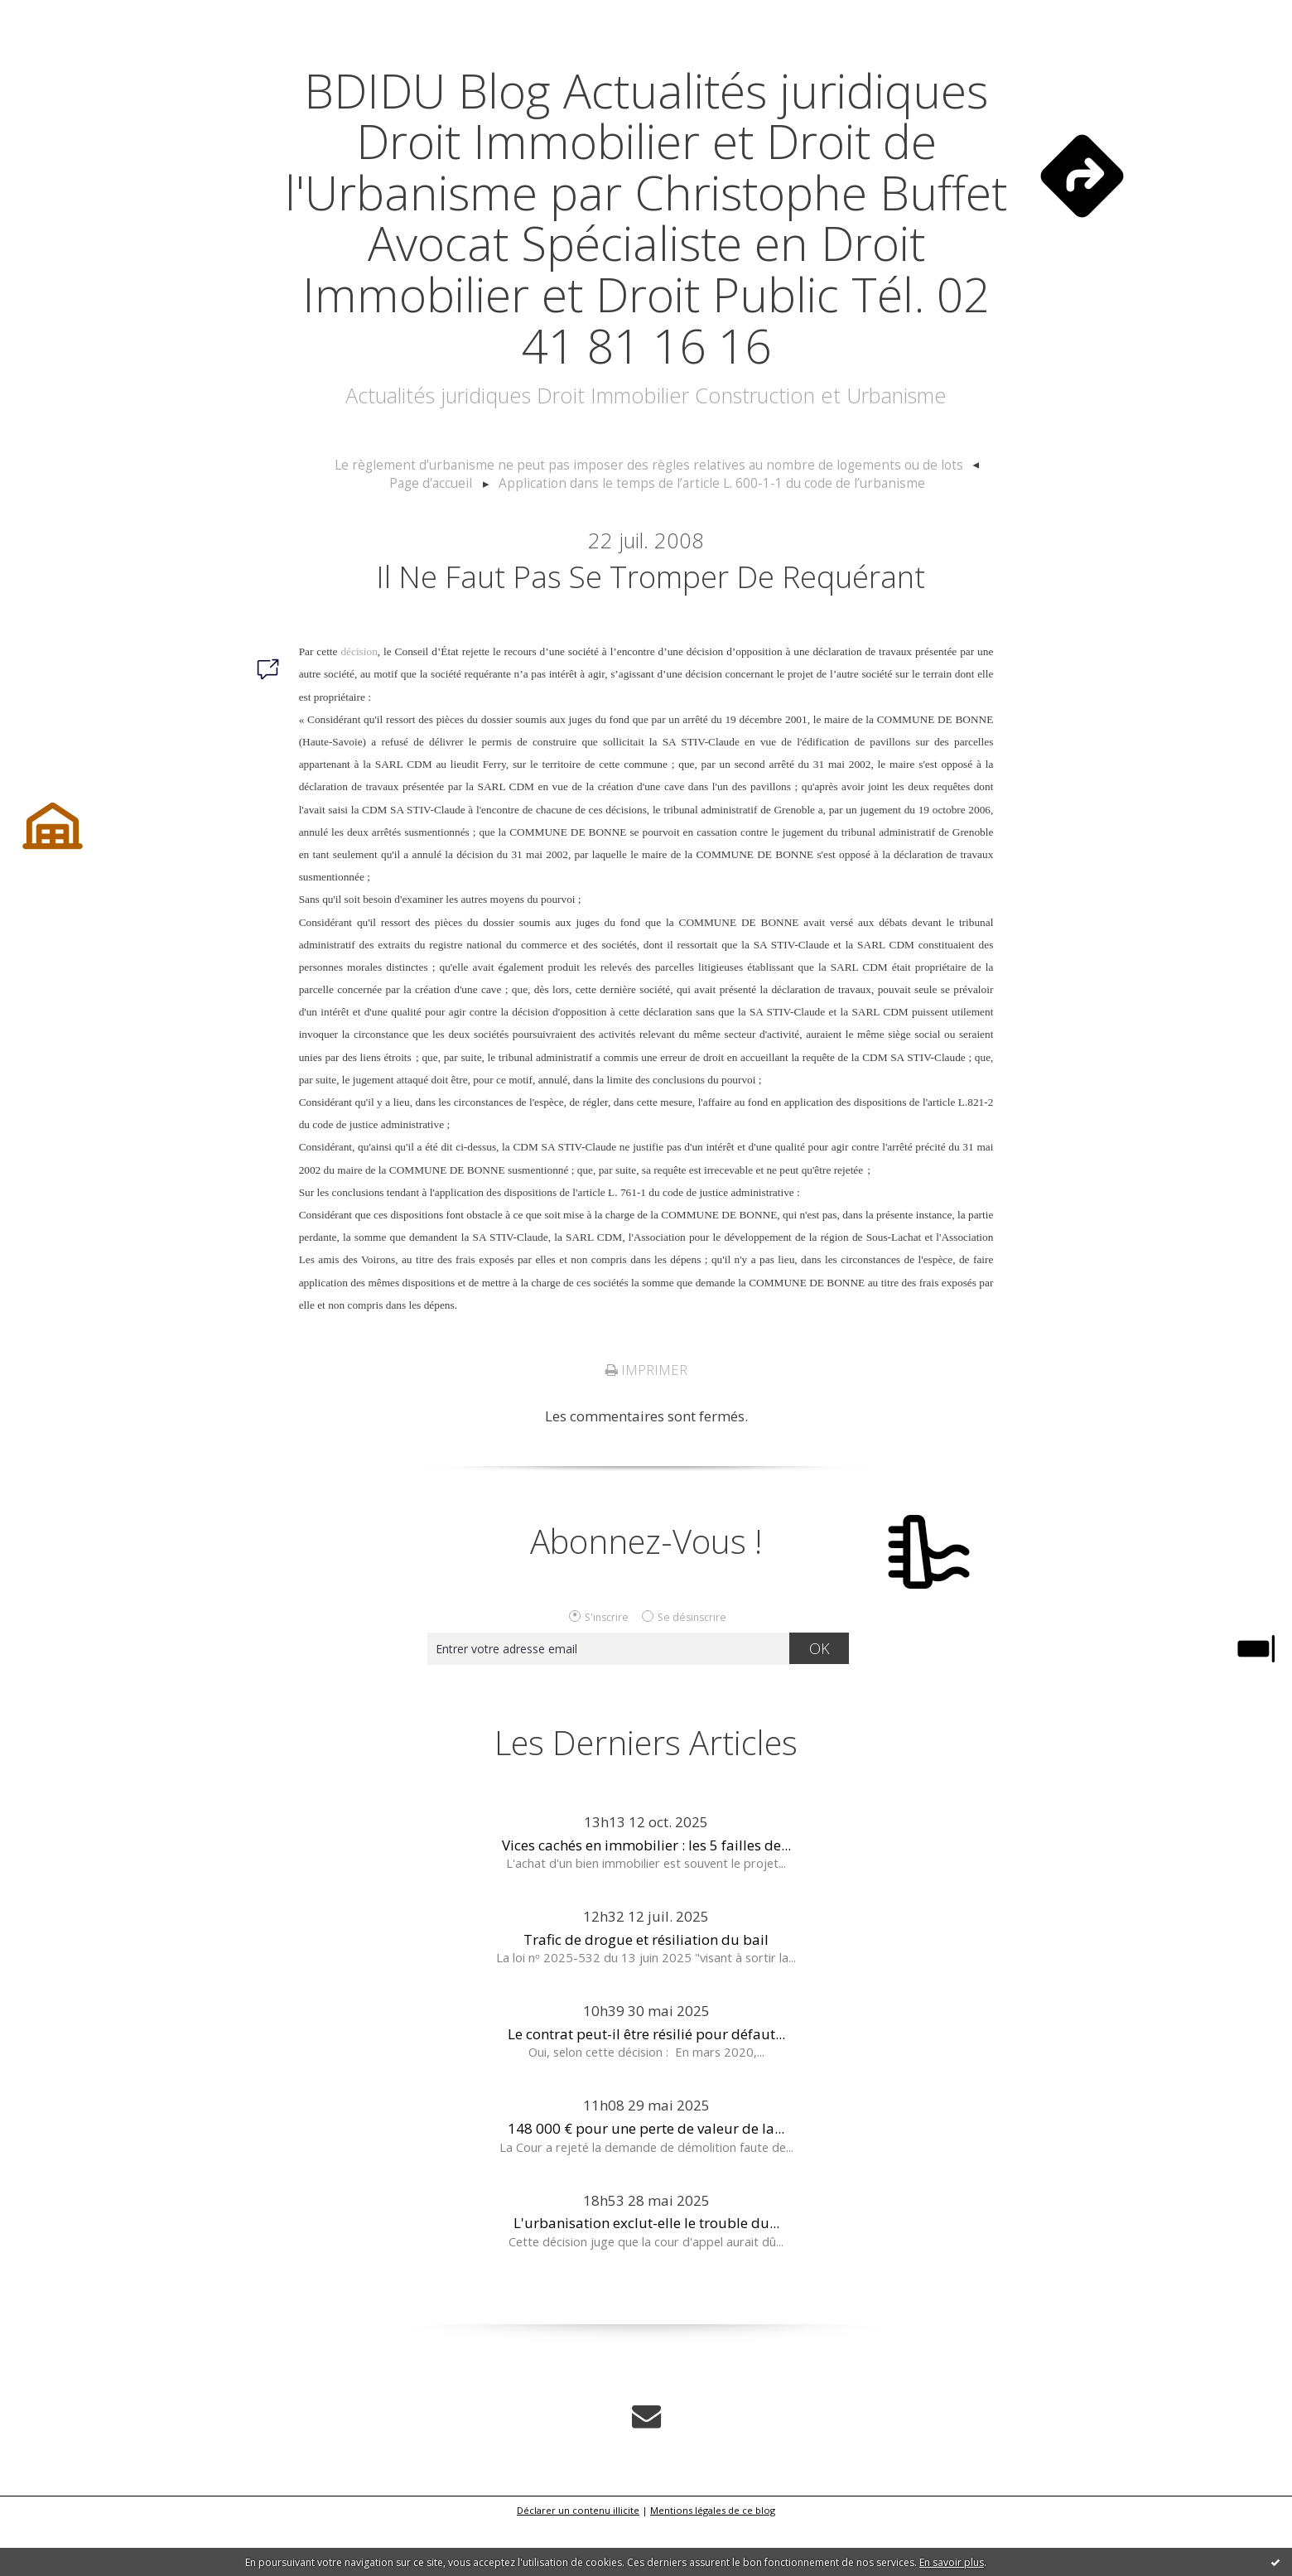  I want to click on get directions to a destination, so click(1082, 176).